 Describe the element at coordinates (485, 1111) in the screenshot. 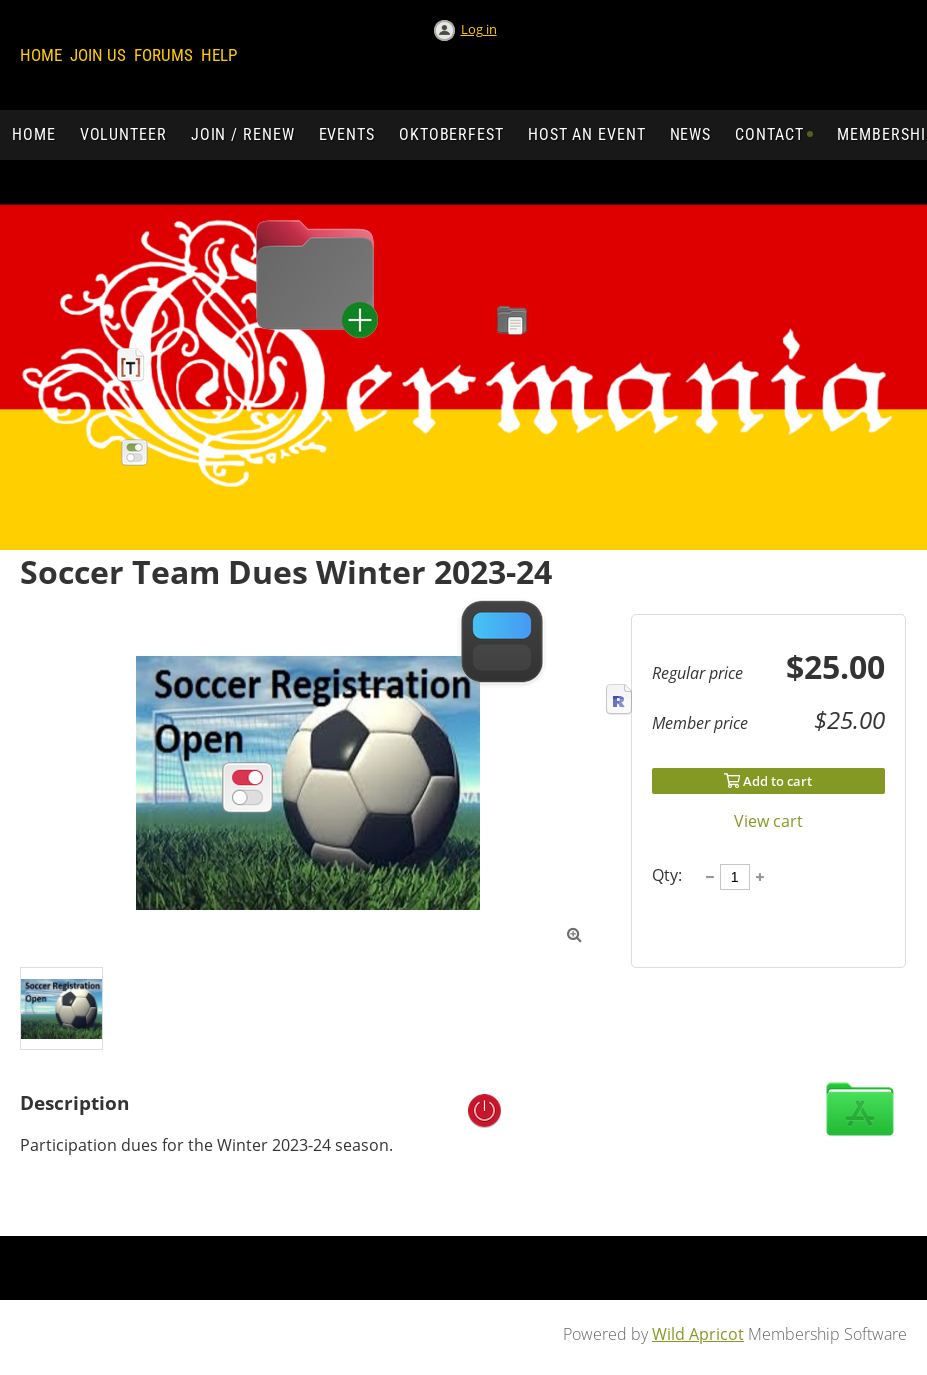

I see `shut down the system` at that location.